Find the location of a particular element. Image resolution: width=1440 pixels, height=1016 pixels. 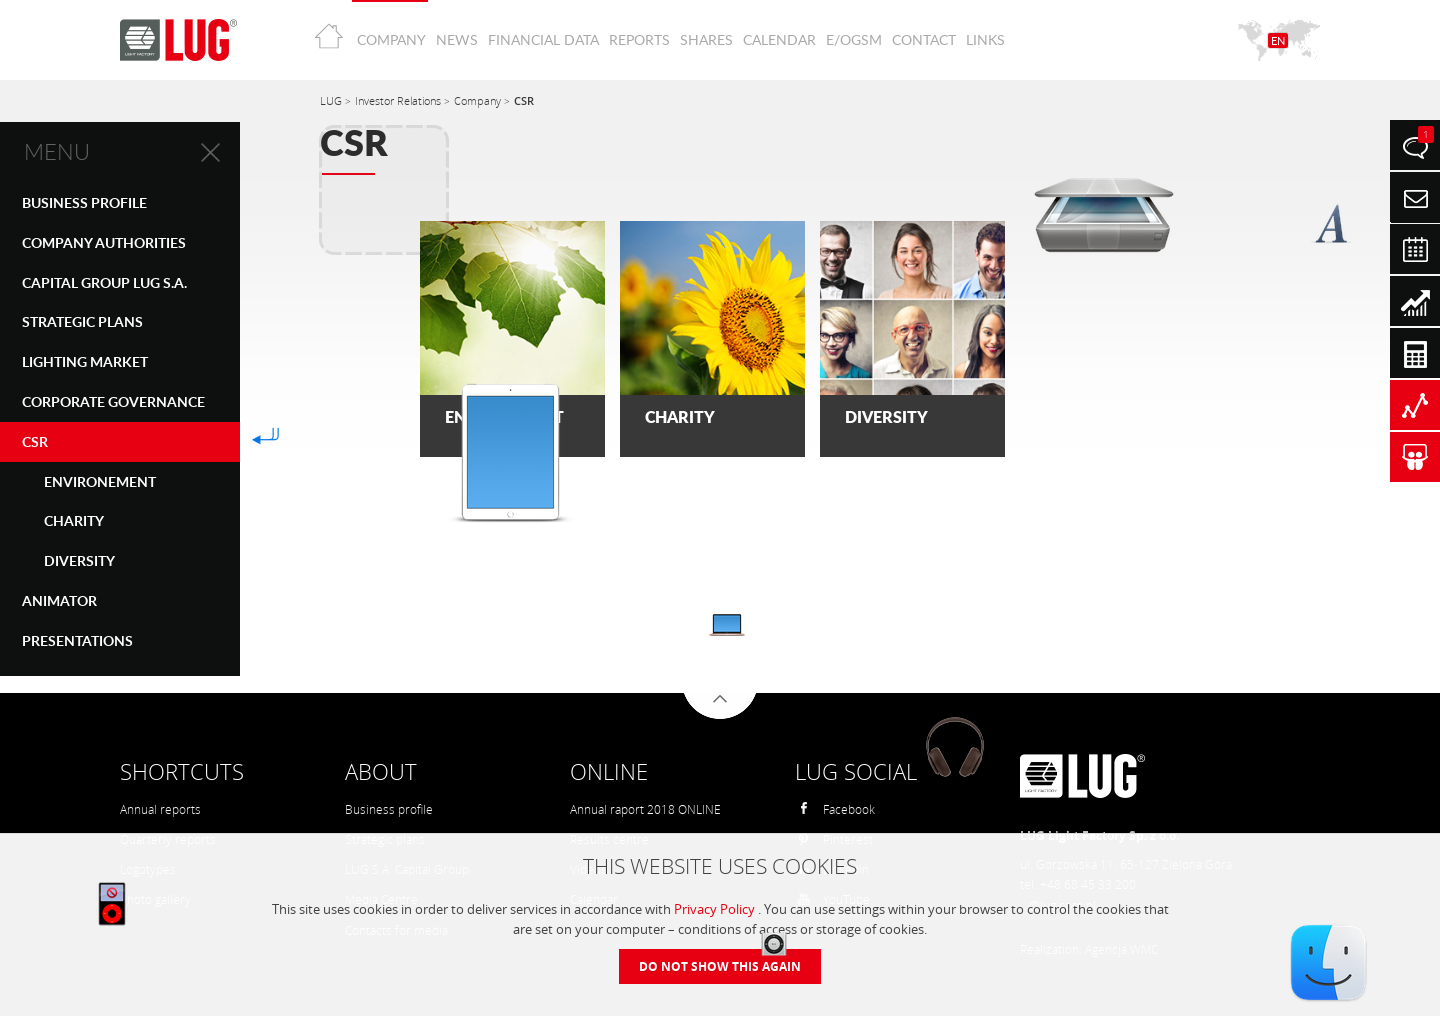

represents an unrecognized or unknown file type is located at coordinates (384, 190).